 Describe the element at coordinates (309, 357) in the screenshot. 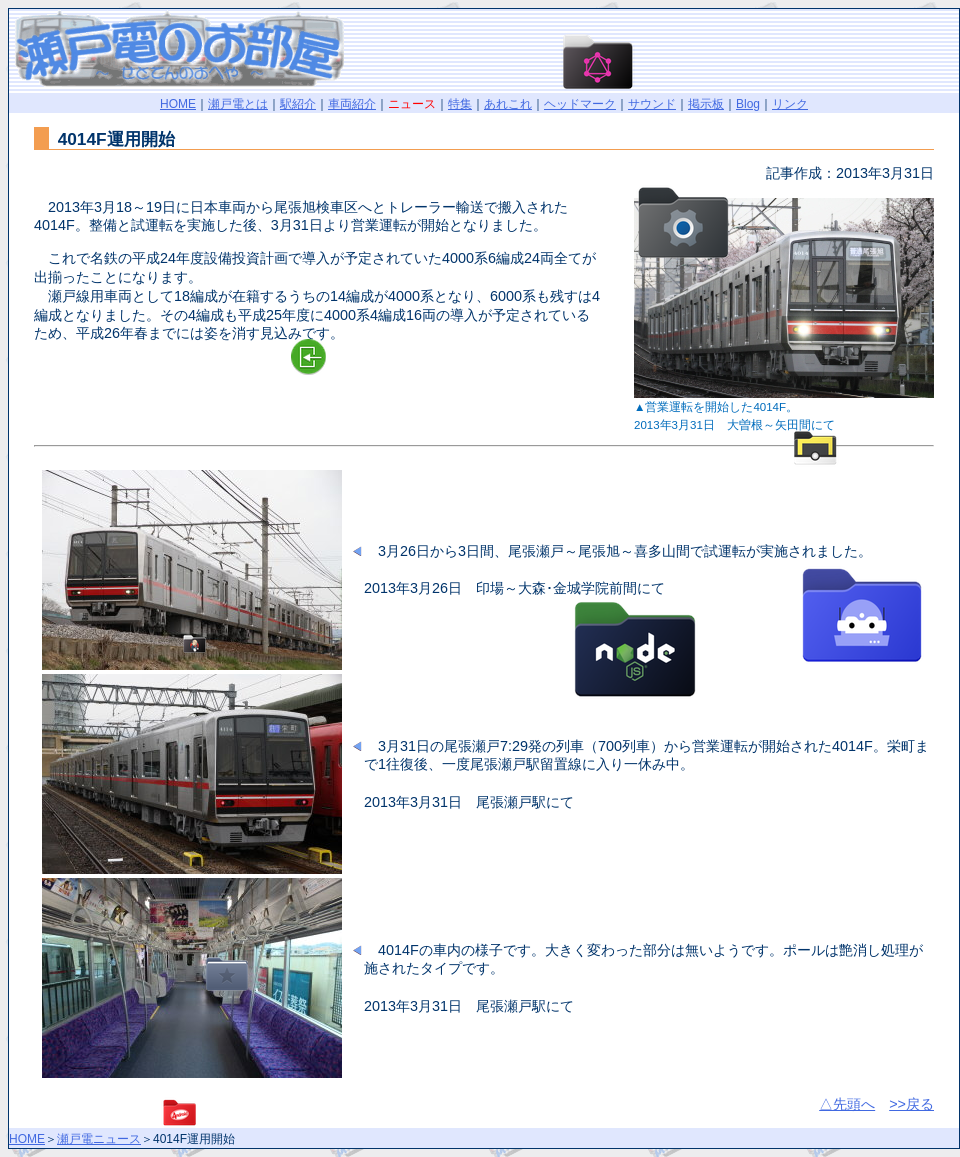

I see `log out of the current session` at that location.